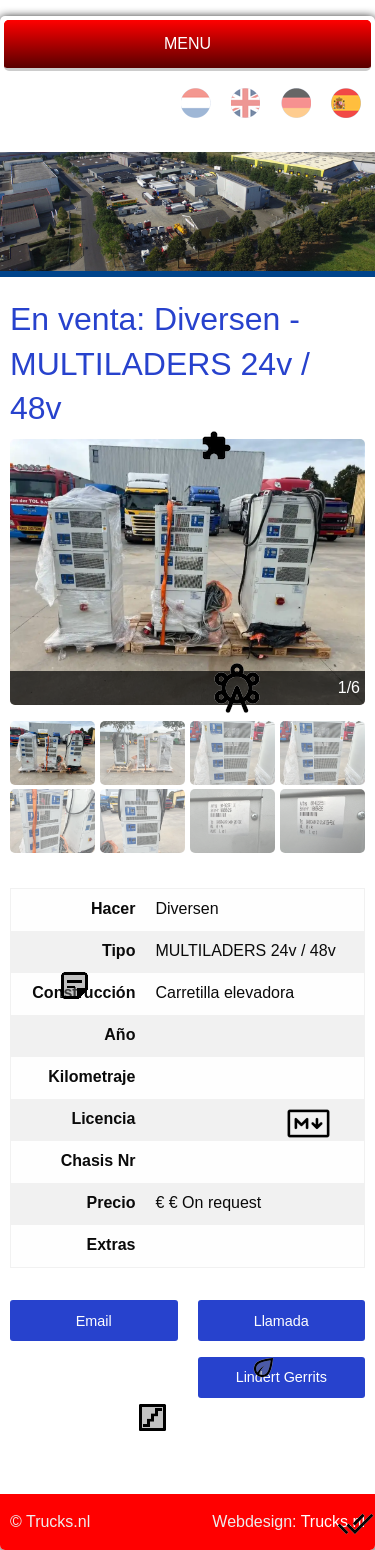 Image resolution: width=375 pixels, height=1550 pixels. I want to click on create a new sticky note, so click(74, 985).